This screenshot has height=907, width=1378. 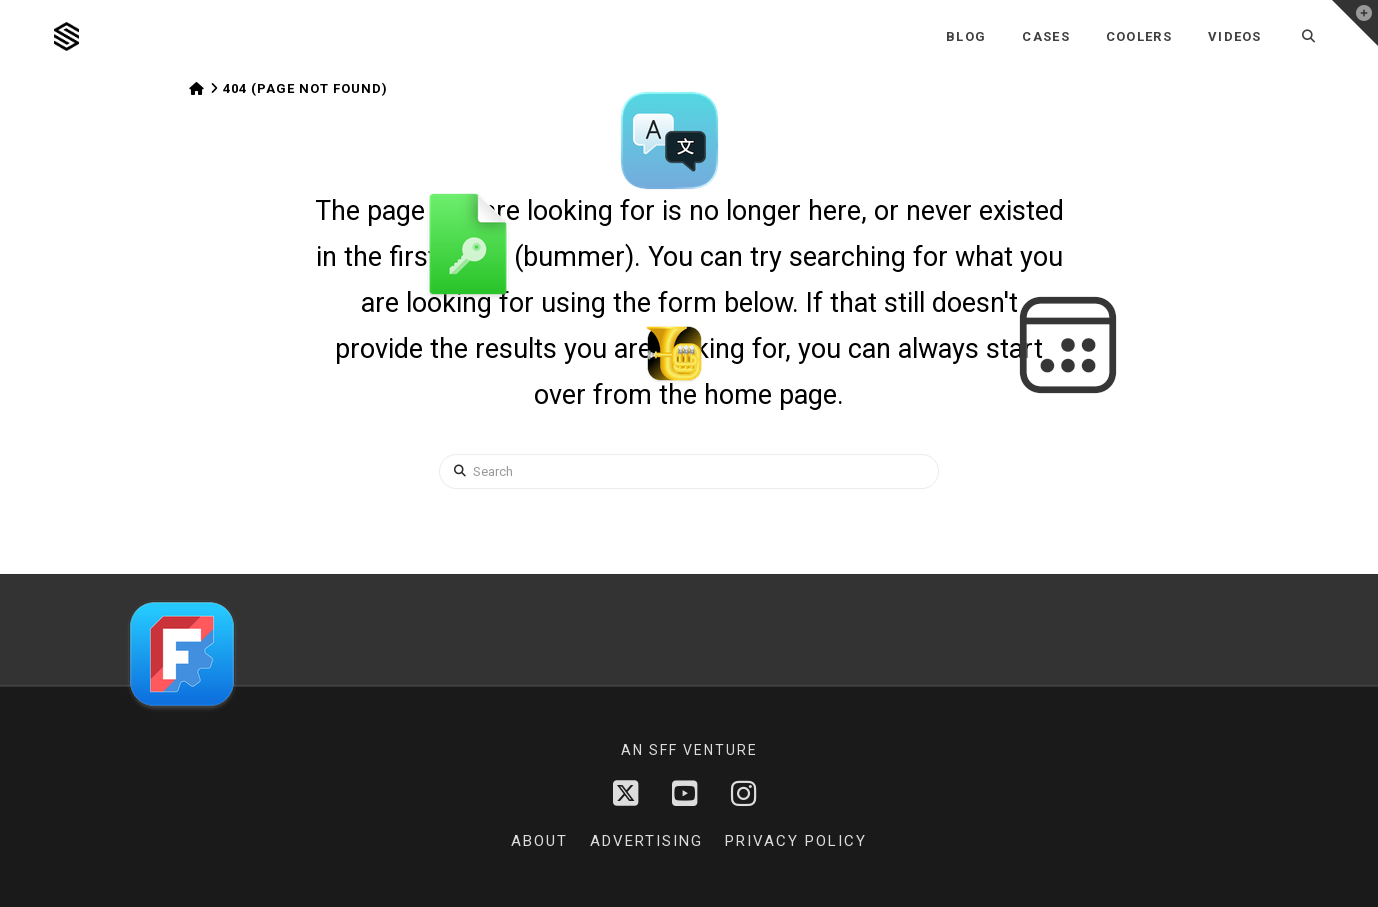 I want to click on a PEM key file for secure authentication, so click(x=468, y=246).